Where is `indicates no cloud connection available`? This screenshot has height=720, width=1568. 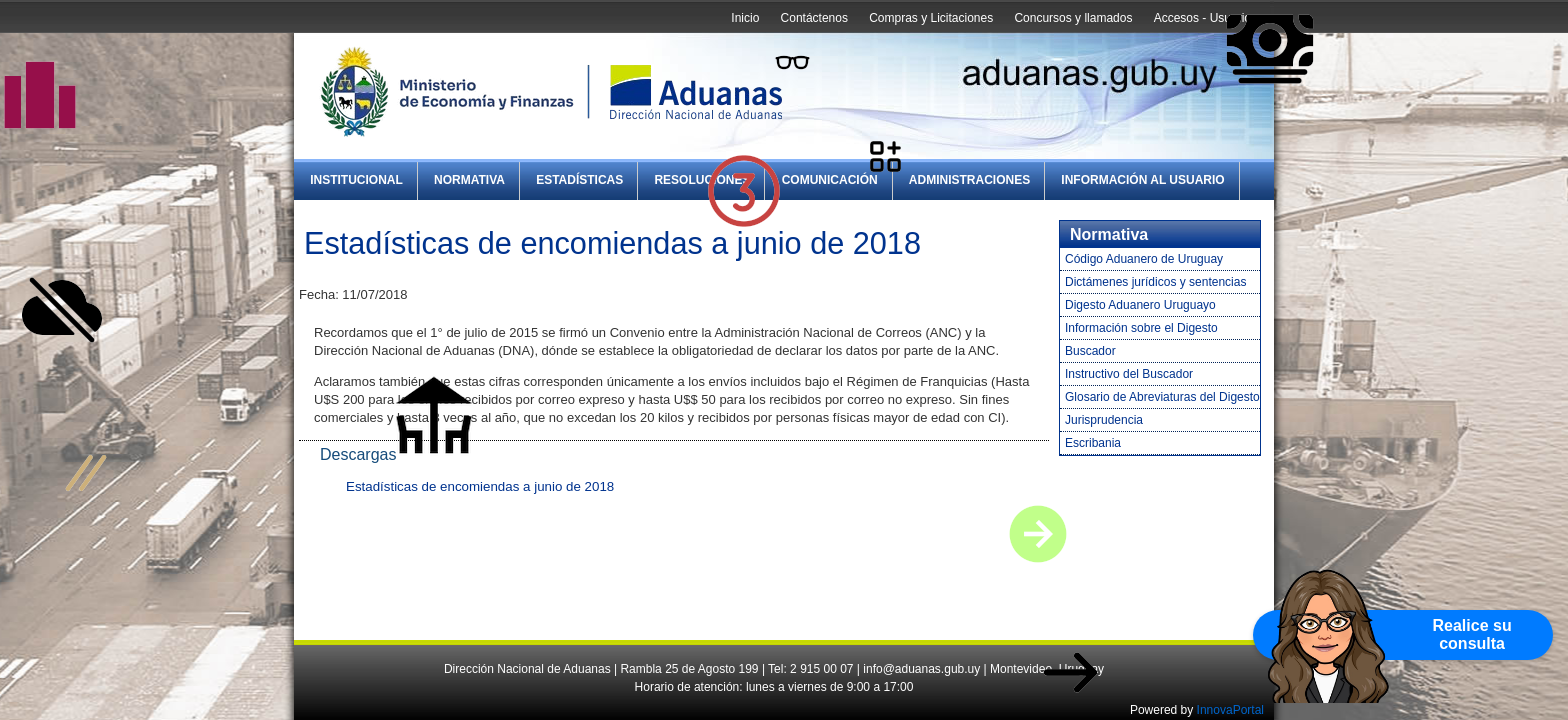 indicates no cloud connection available is located at coordinates (62, 310).